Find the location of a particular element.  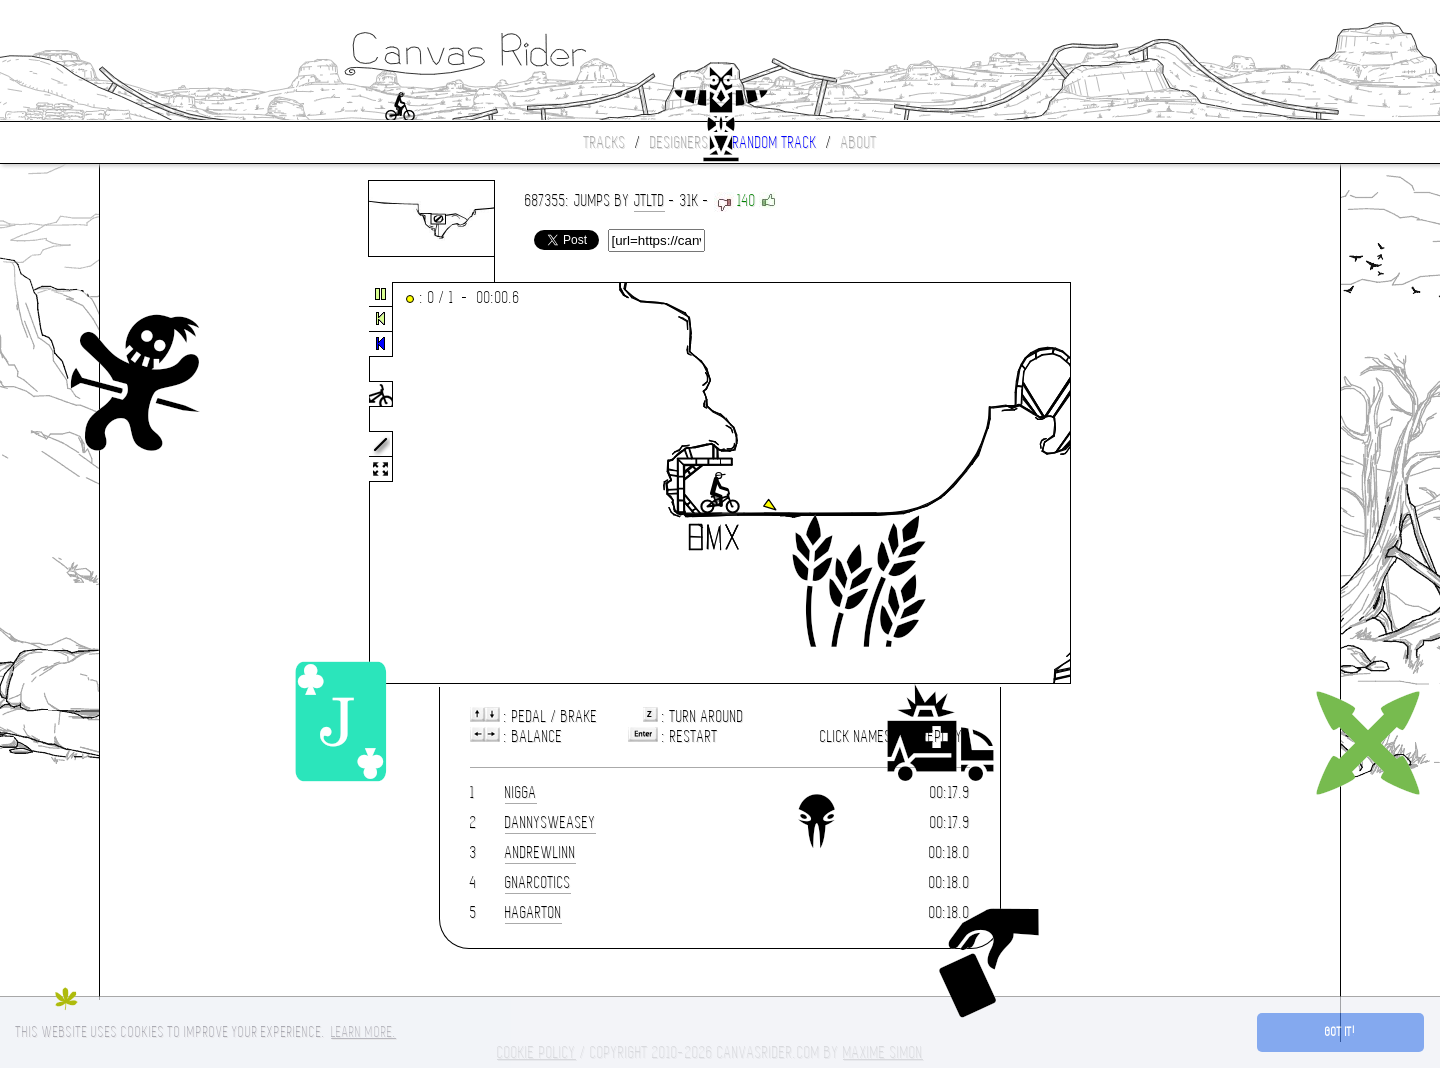

indicates grain or wheat resource in a farming game is located at coordinates (859, 581).